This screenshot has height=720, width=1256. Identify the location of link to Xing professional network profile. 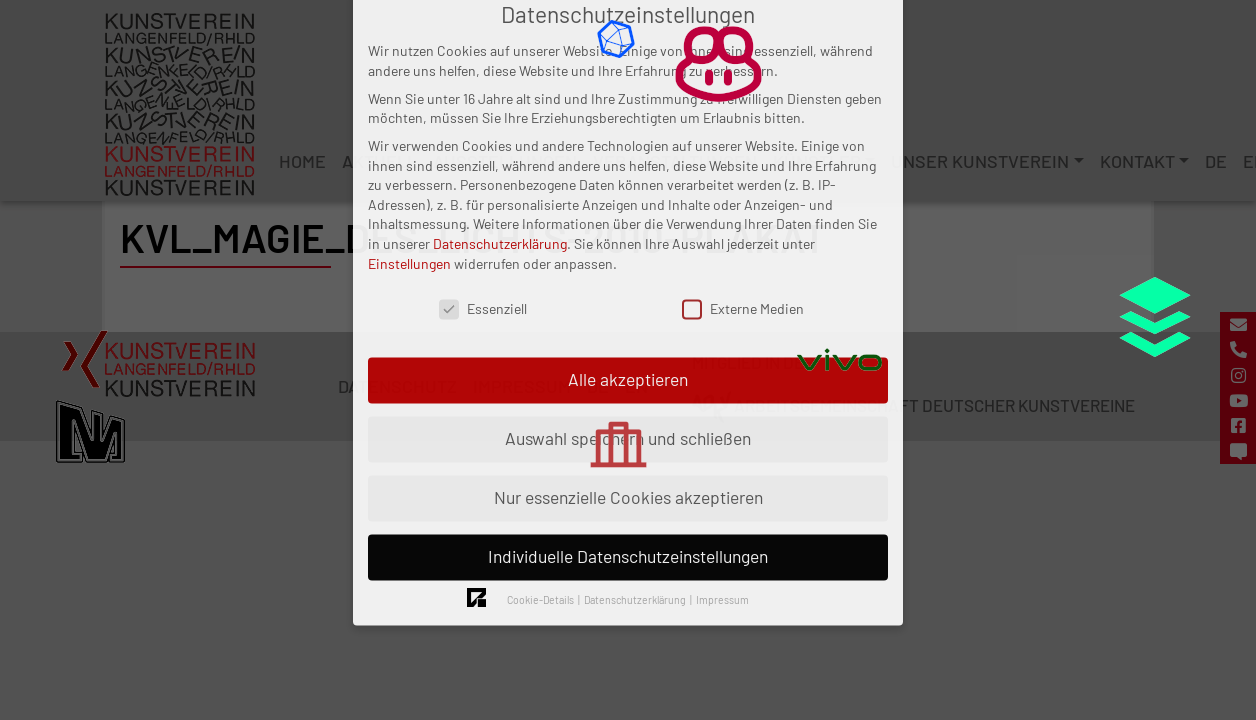
(82, 357).